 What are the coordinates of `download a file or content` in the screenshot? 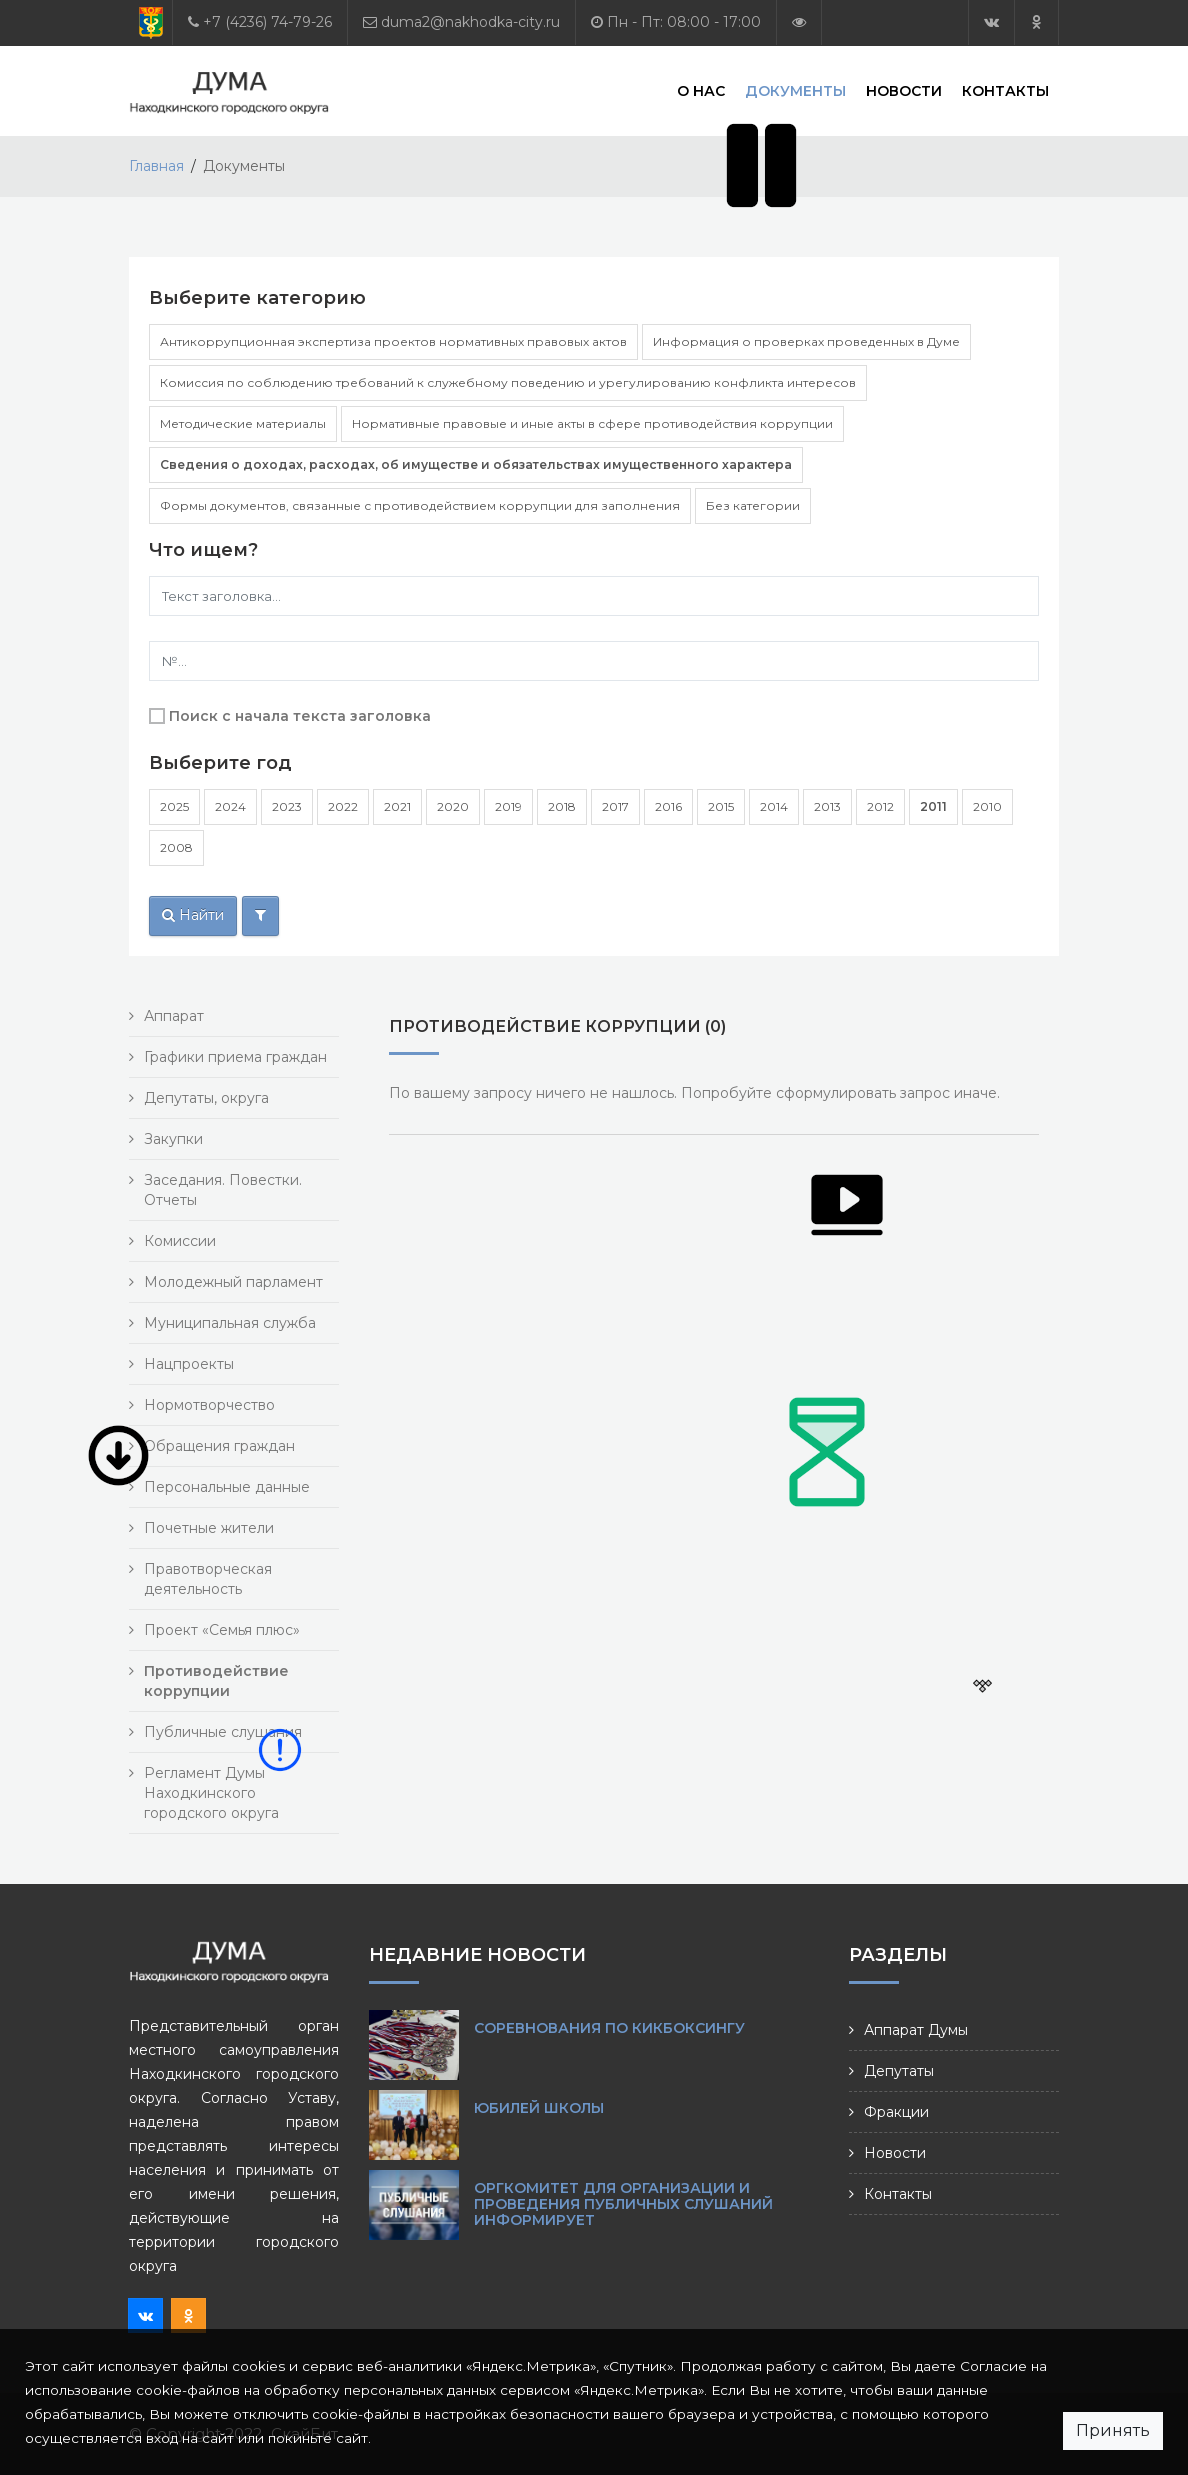 It's located at (118, 1455).